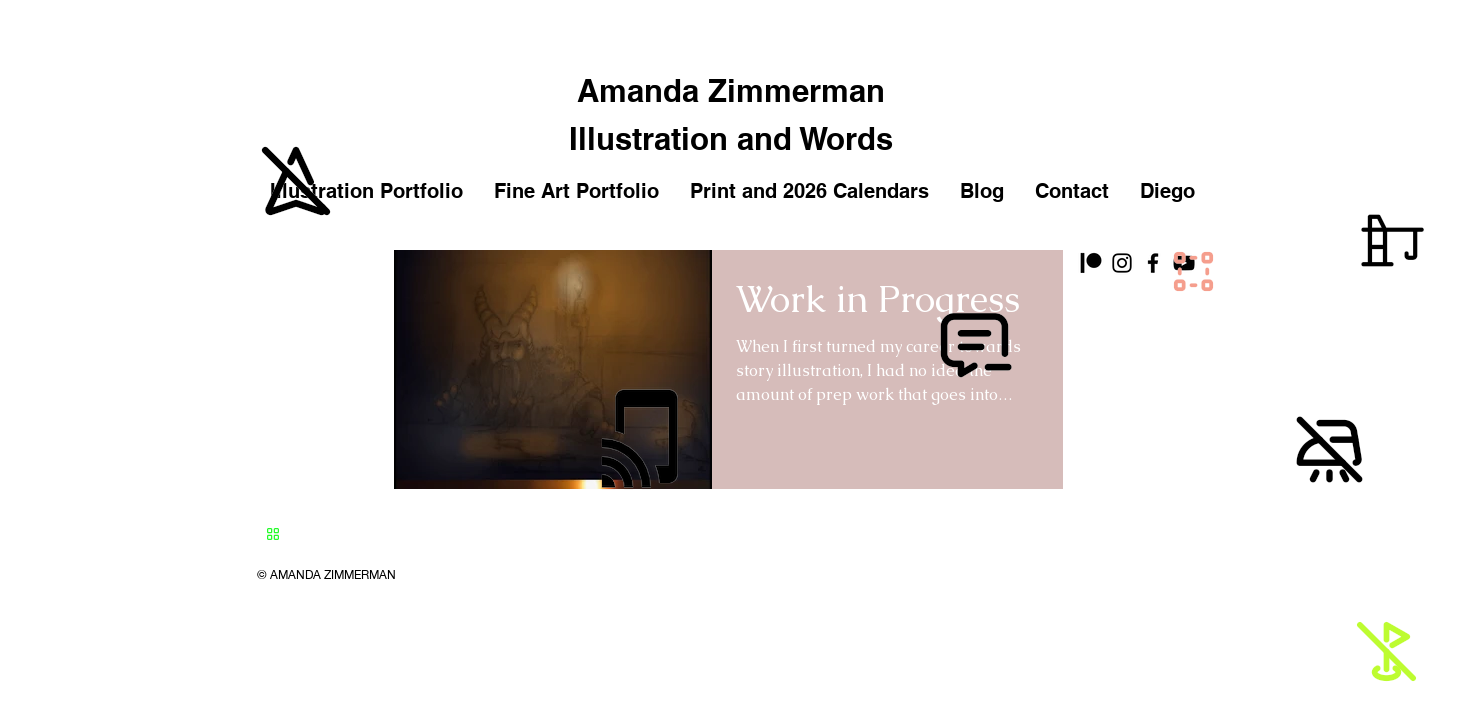 The height and width of the screenshot is (720, 1463). I want to click on construction or building in progress, so click(1391, 240).